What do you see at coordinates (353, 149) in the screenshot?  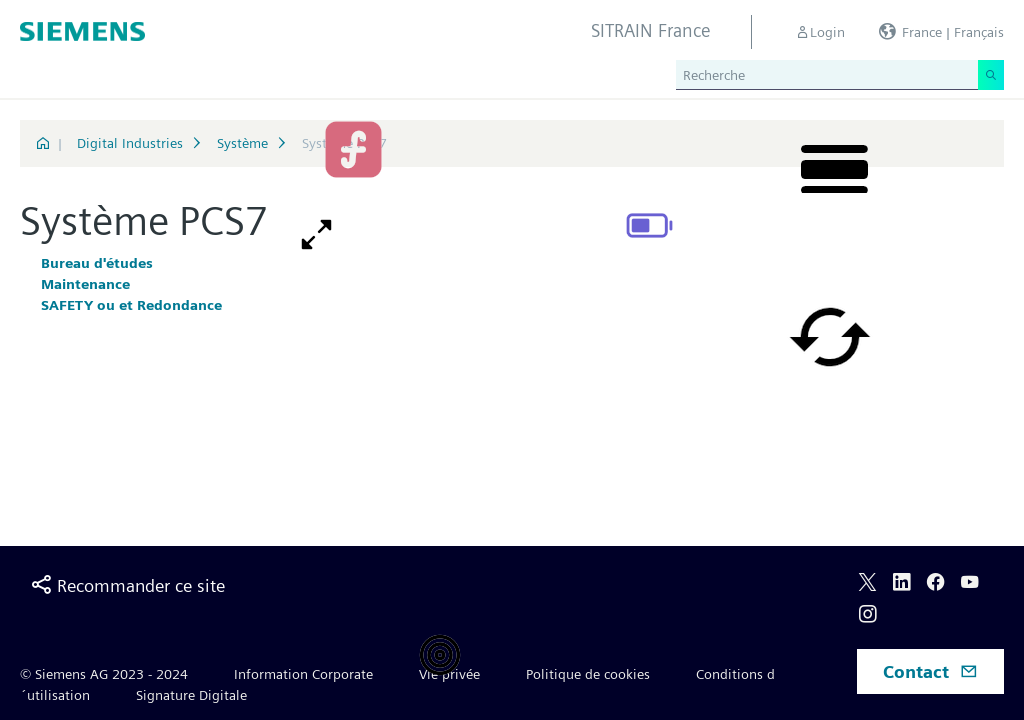 I see `access function or formula editor` at bounding box center [353, 149].